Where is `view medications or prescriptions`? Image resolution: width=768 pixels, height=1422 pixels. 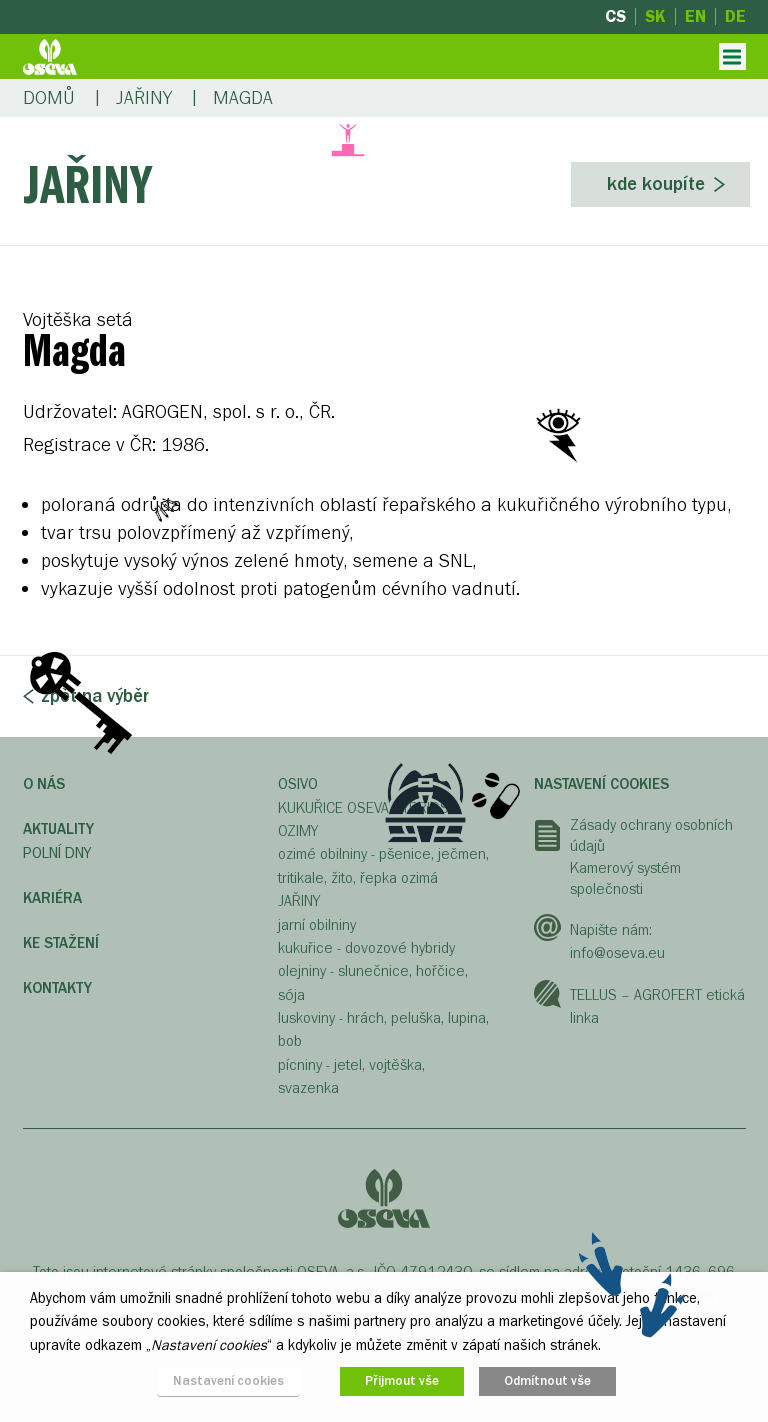
view medications or prescriptions is located at coordinates (496, 796).